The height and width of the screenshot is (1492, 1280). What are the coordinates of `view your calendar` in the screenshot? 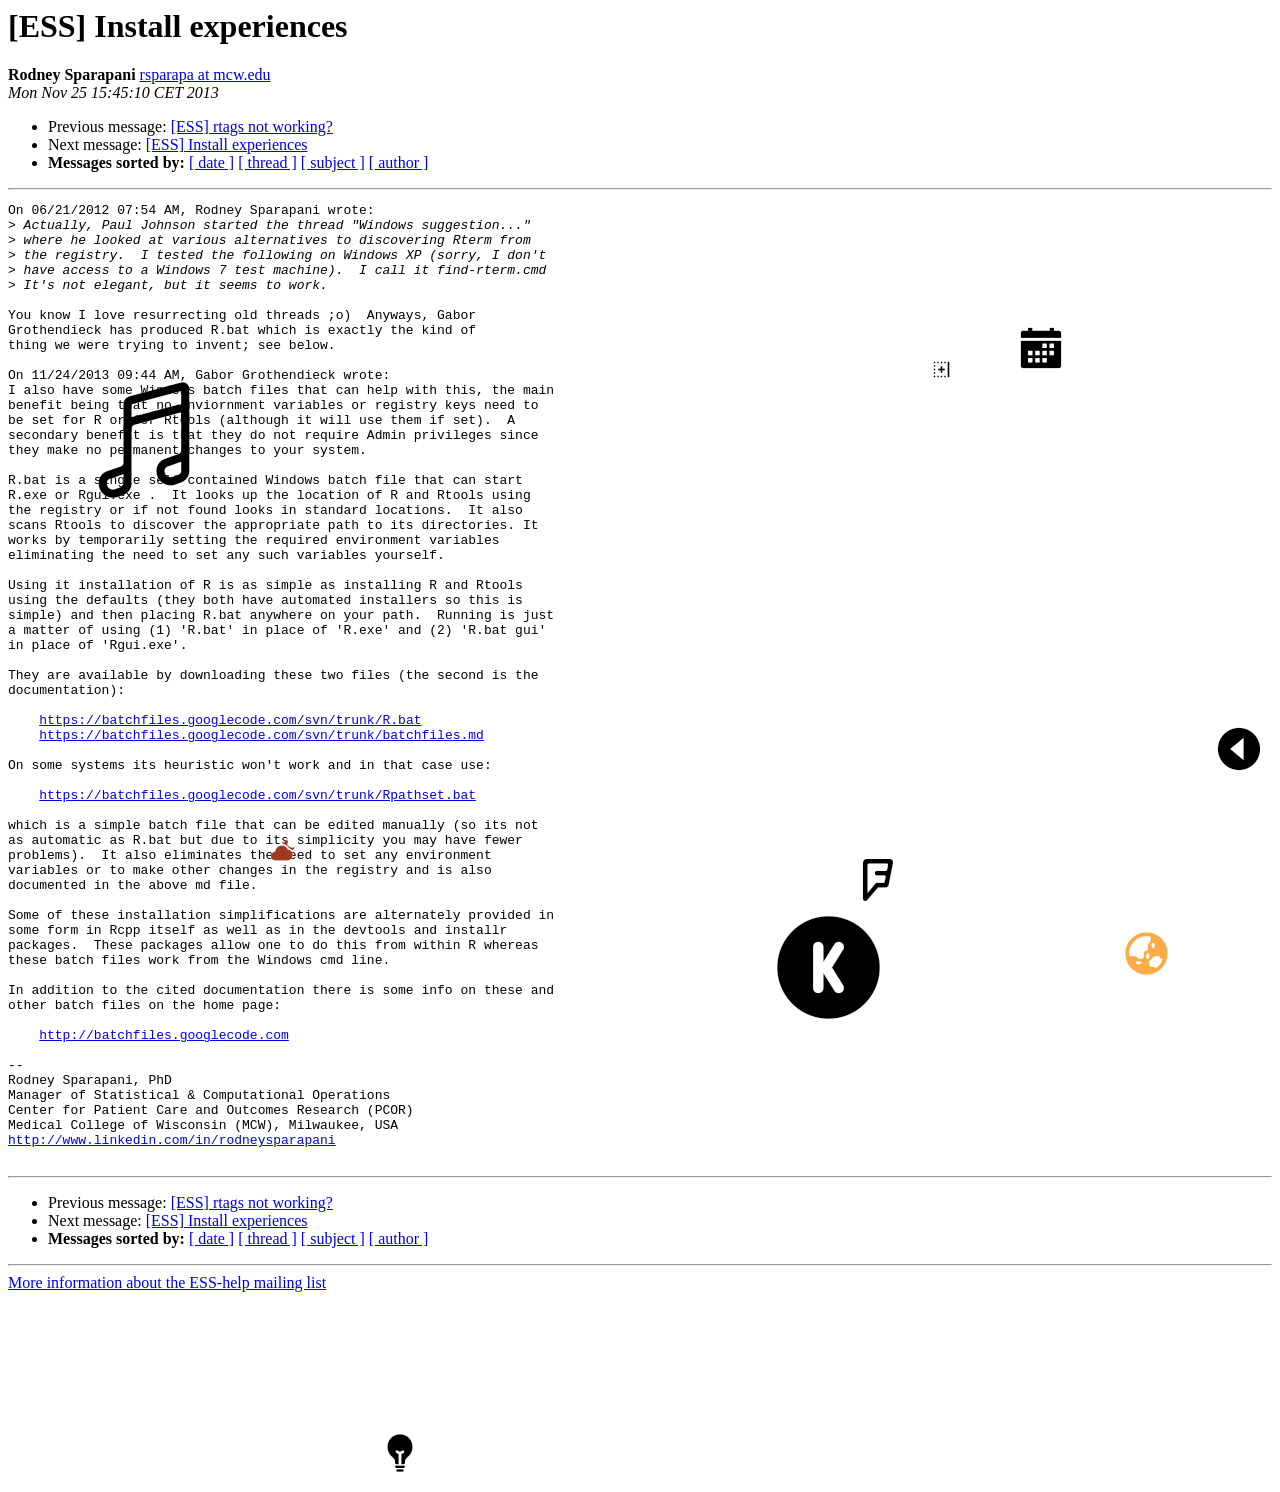 It's located at (1041, 348).